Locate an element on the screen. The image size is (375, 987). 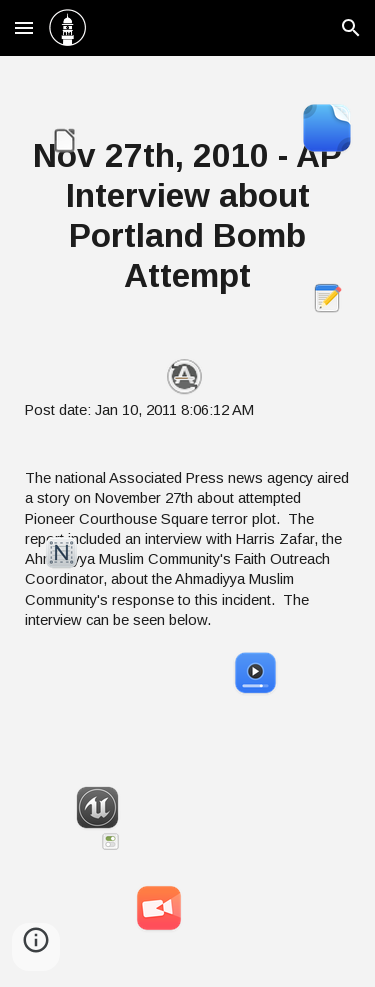
open desktop preferences or settings is located at coordinates (110, 841).